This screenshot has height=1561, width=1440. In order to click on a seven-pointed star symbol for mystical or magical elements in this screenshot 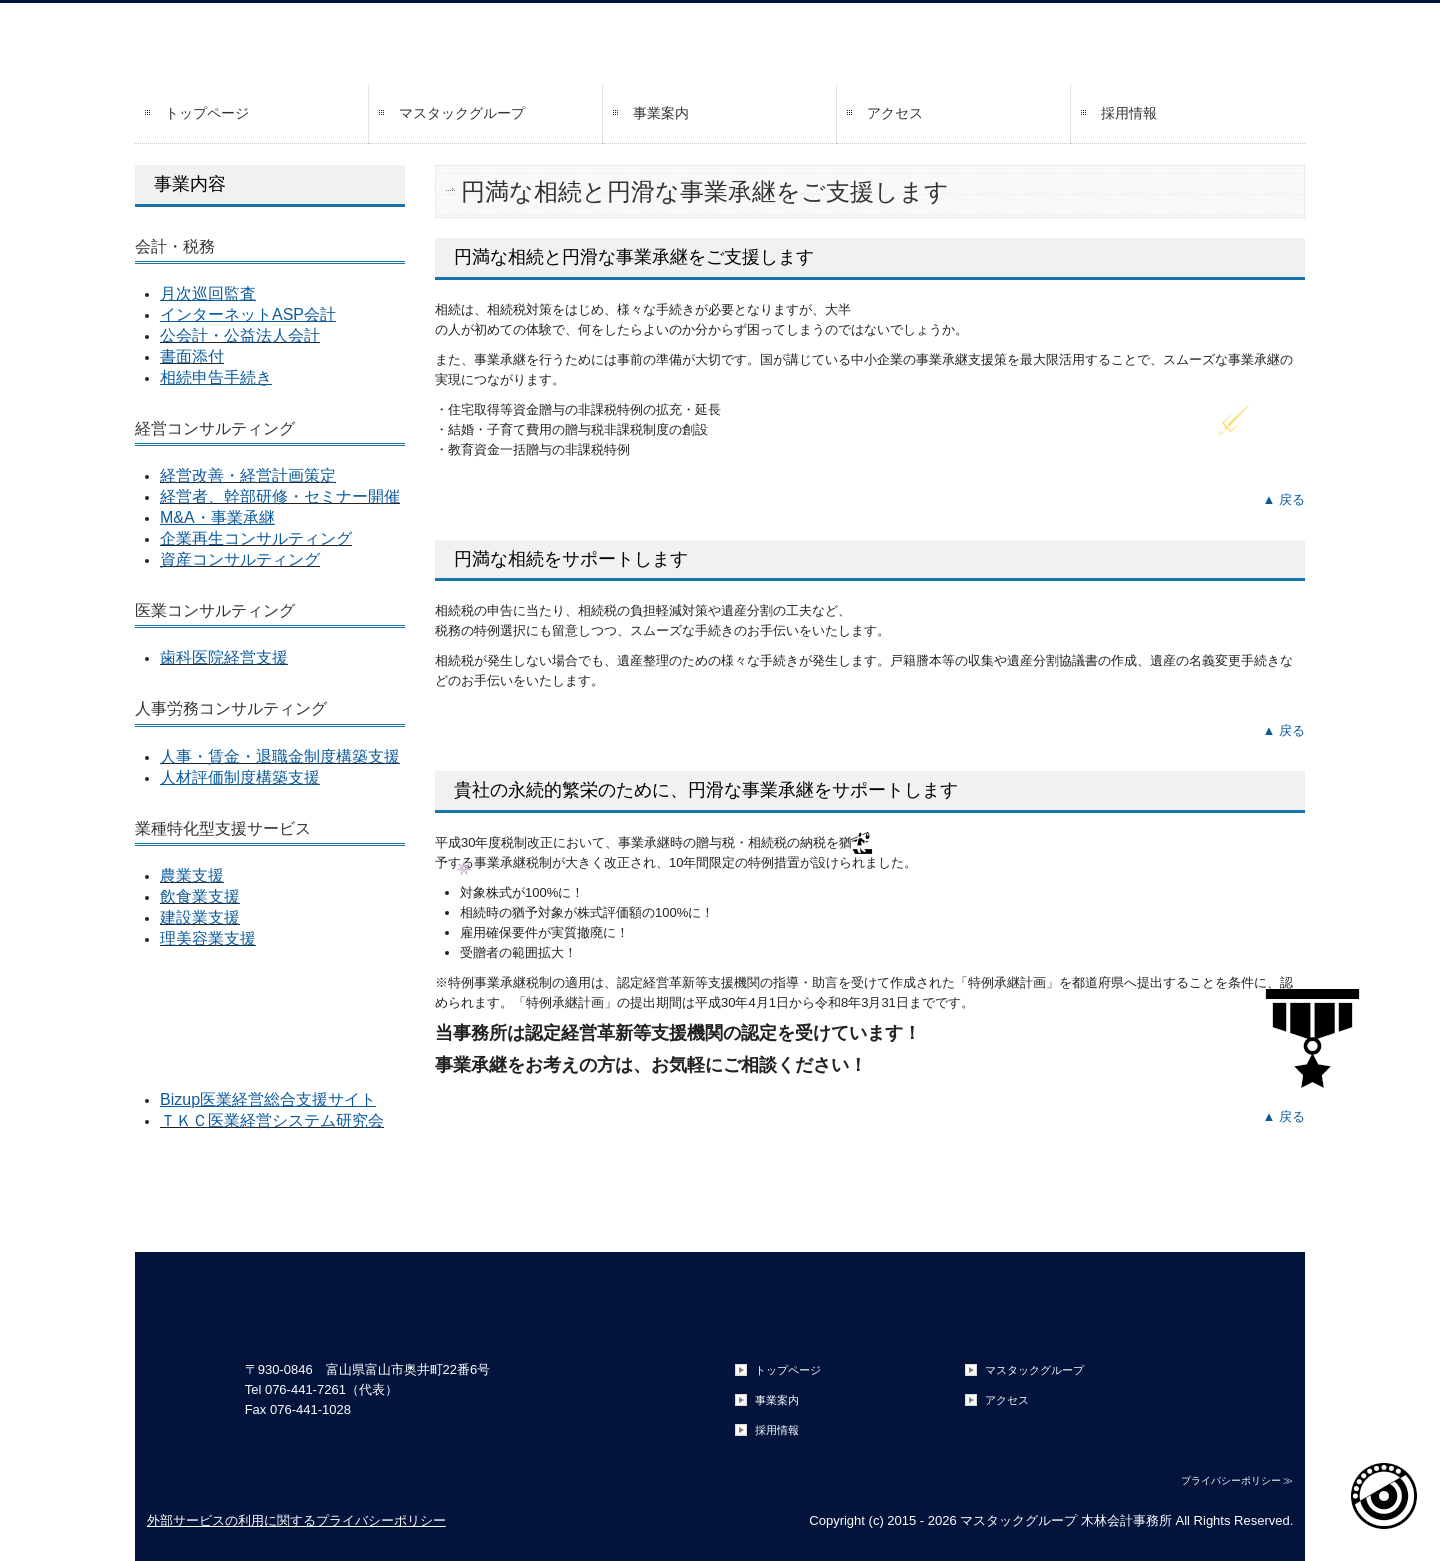, I will do `click(464, 868)`.